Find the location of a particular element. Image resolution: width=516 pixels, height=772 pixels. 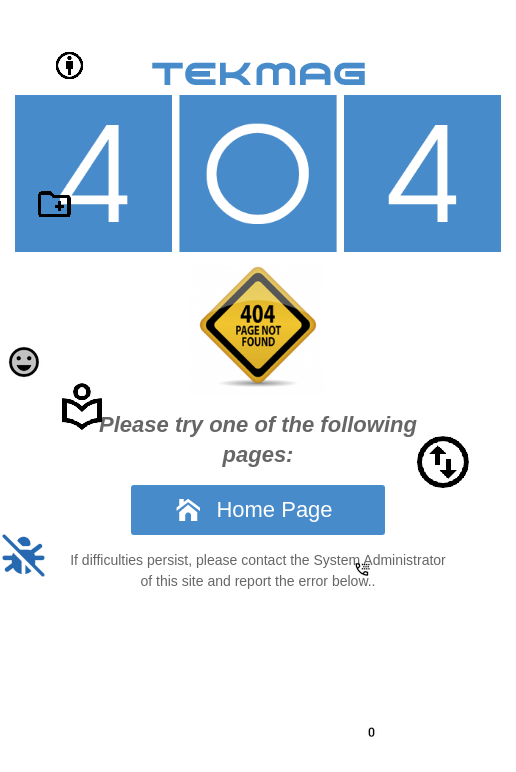

disable bug tracking or debugging mode is located at coordinates (23, 555).